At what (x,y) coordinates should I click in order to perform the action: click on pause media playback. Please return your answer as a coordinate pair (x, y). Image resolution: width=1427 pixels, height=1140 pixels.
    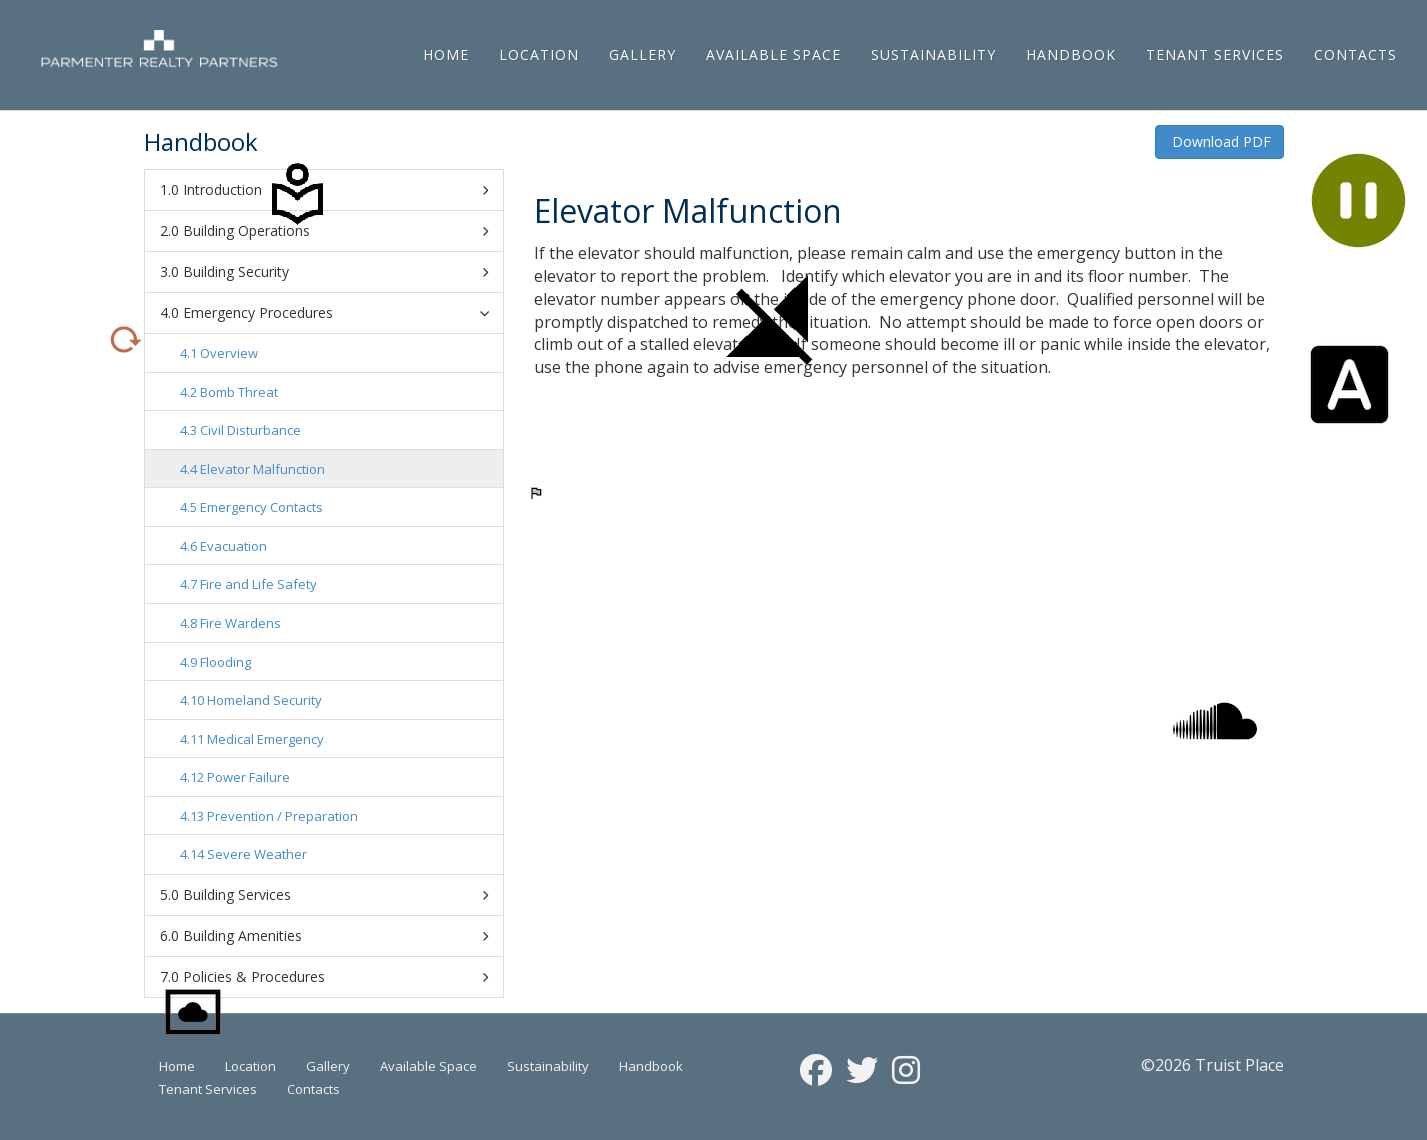
    Looking at the image, I should click on (1358, 200).